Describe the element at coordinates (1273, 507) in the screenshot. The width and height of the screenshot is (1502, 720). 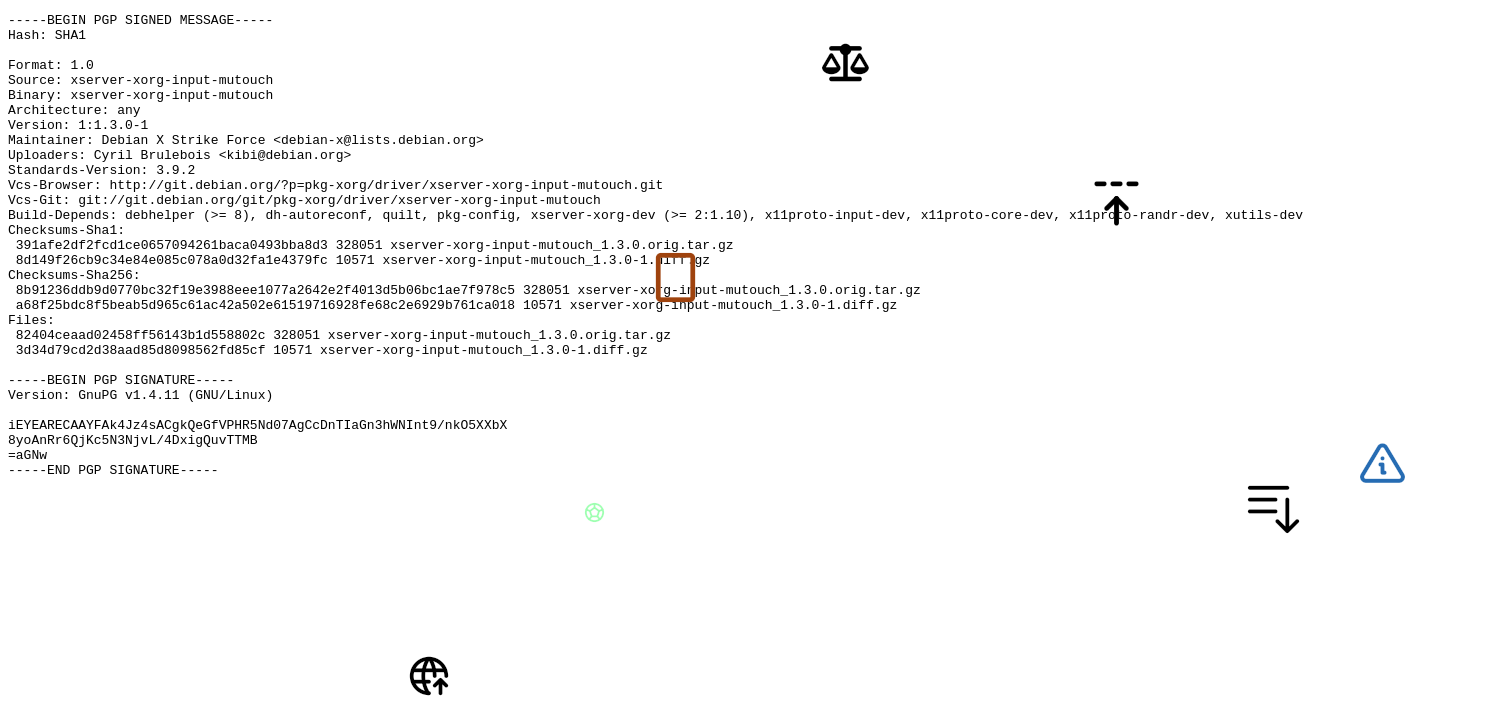
I see `sort list in descending order` at that location.